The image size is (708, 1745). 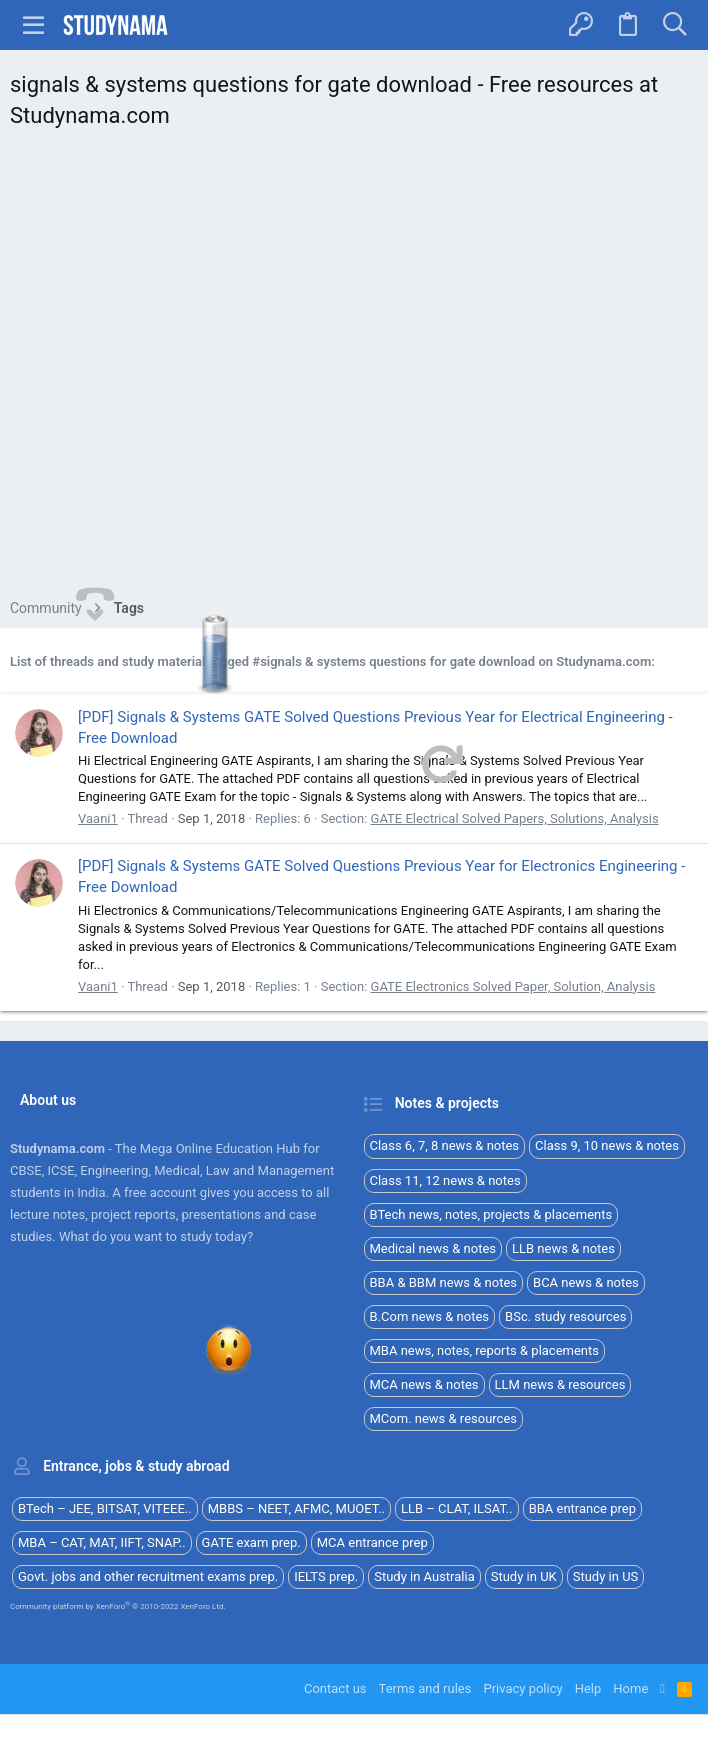 What do you see at coordinates (229, 1352) in the screenshot?
I see `indicates a surprising or unexpected event` at bounding box center [229, 1352].